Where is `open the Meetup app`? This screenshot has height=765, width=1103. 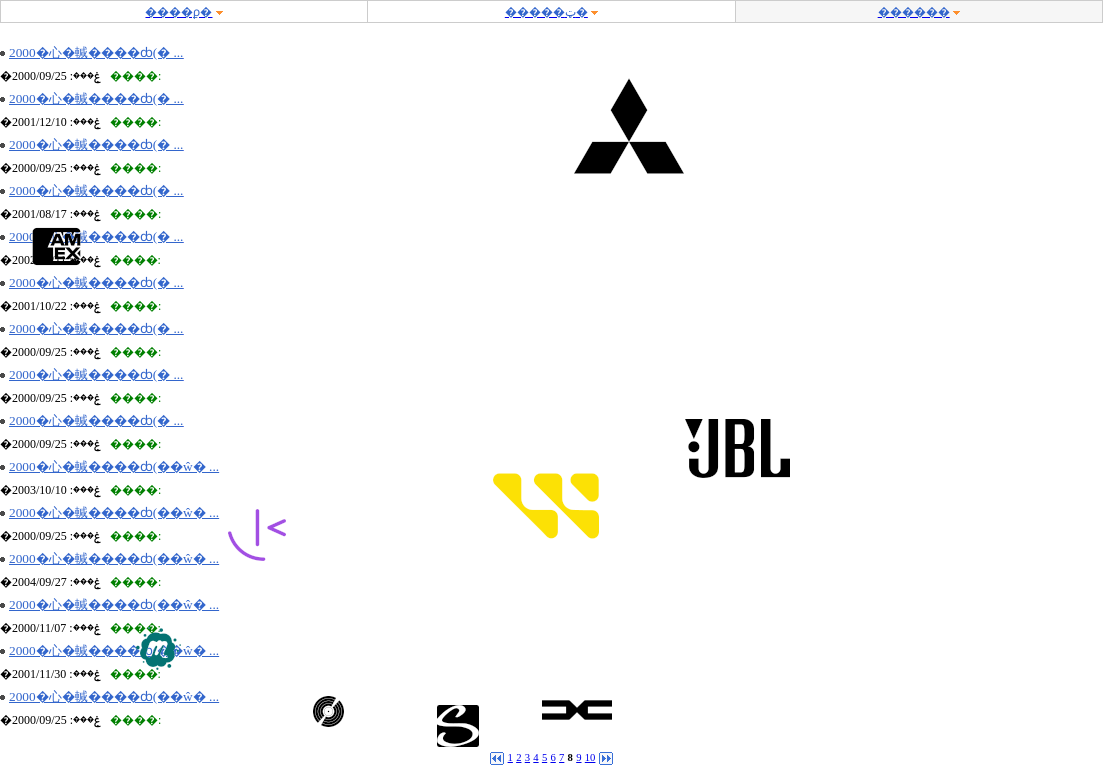
open the Meetup app is located at coordinates (158, 648).